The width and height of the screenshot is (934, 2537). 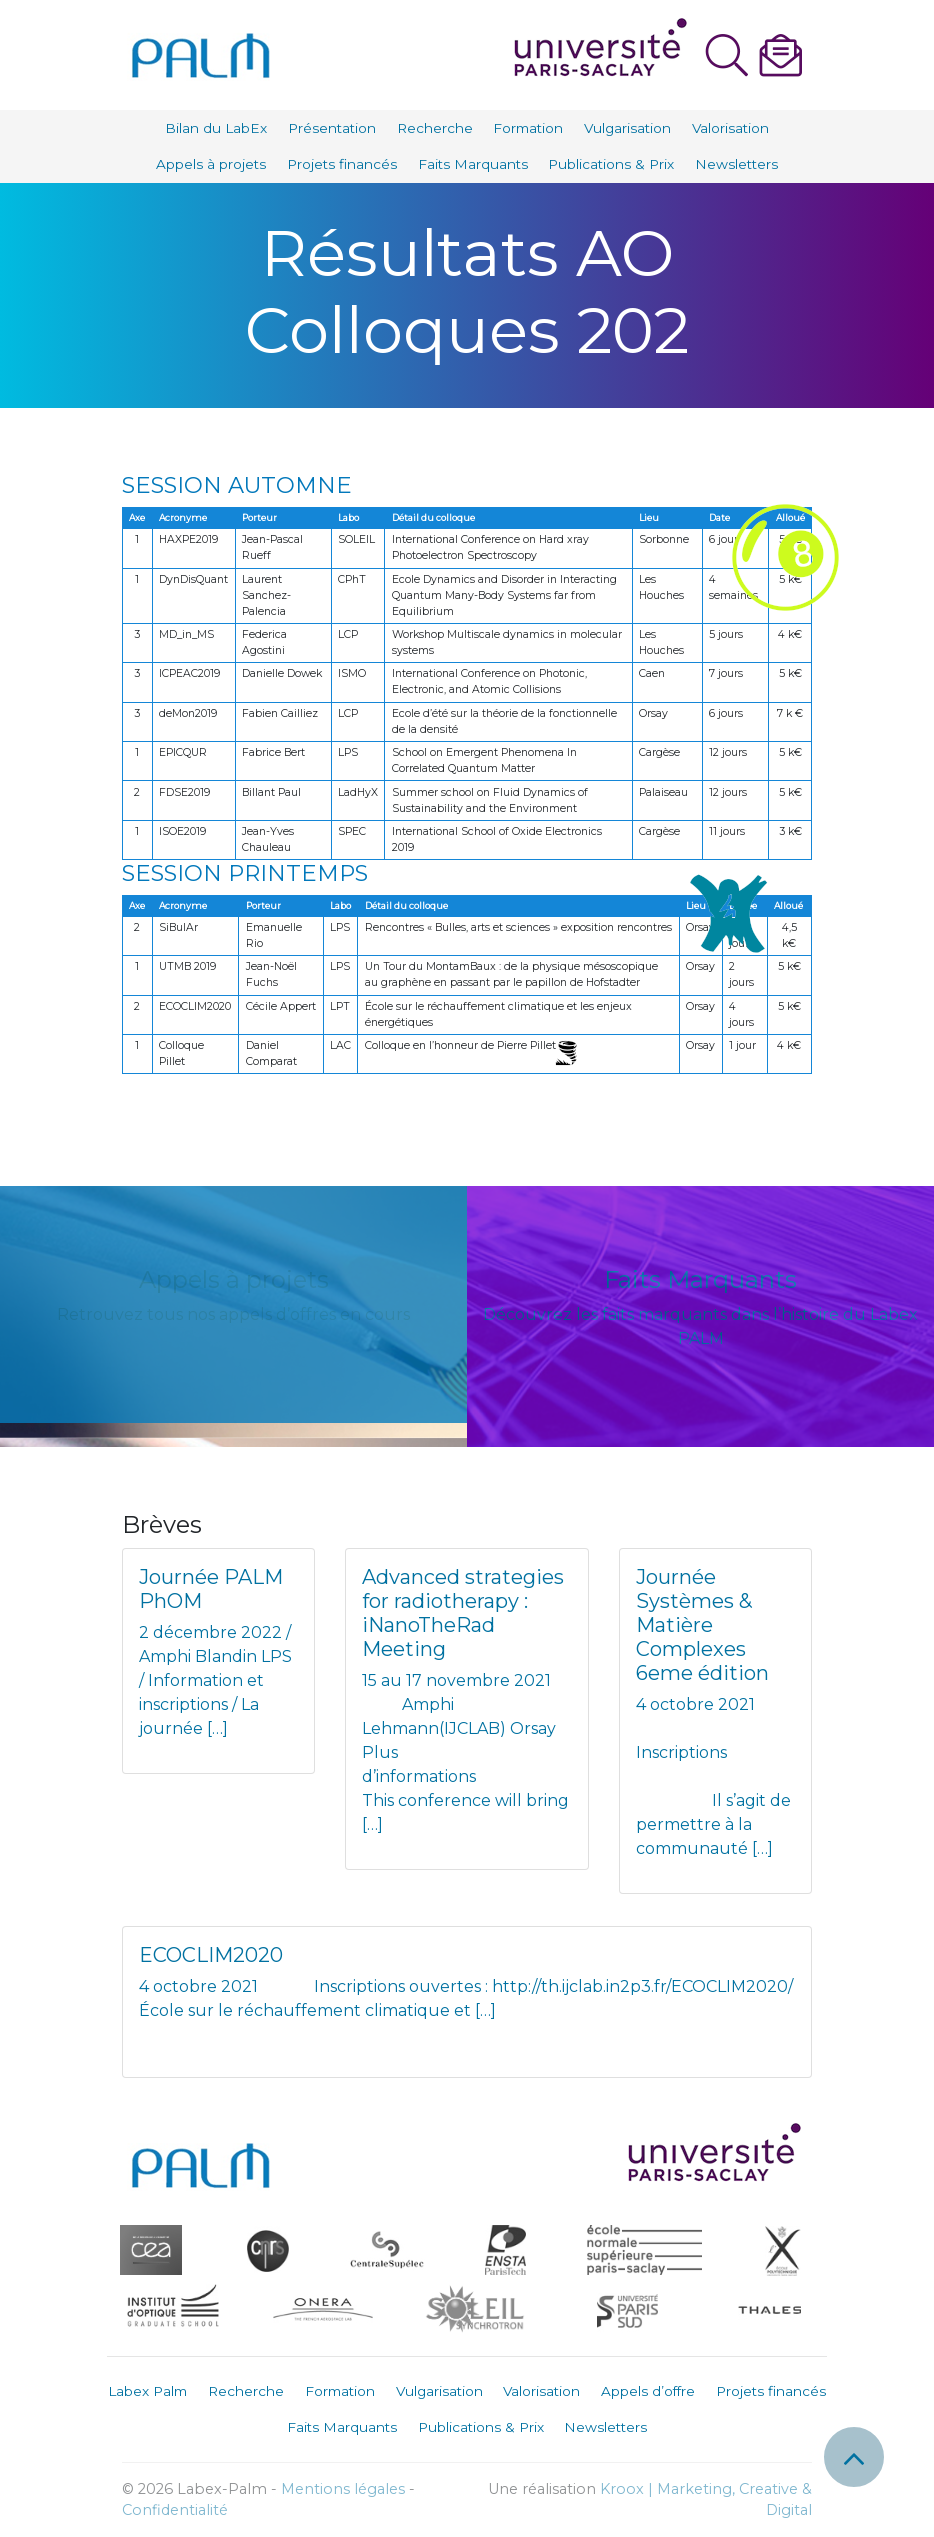 What do you see at coordinates (785, 557) in the screenshot?
I see `play billiards or pool game` at bounding box center [785, 557].